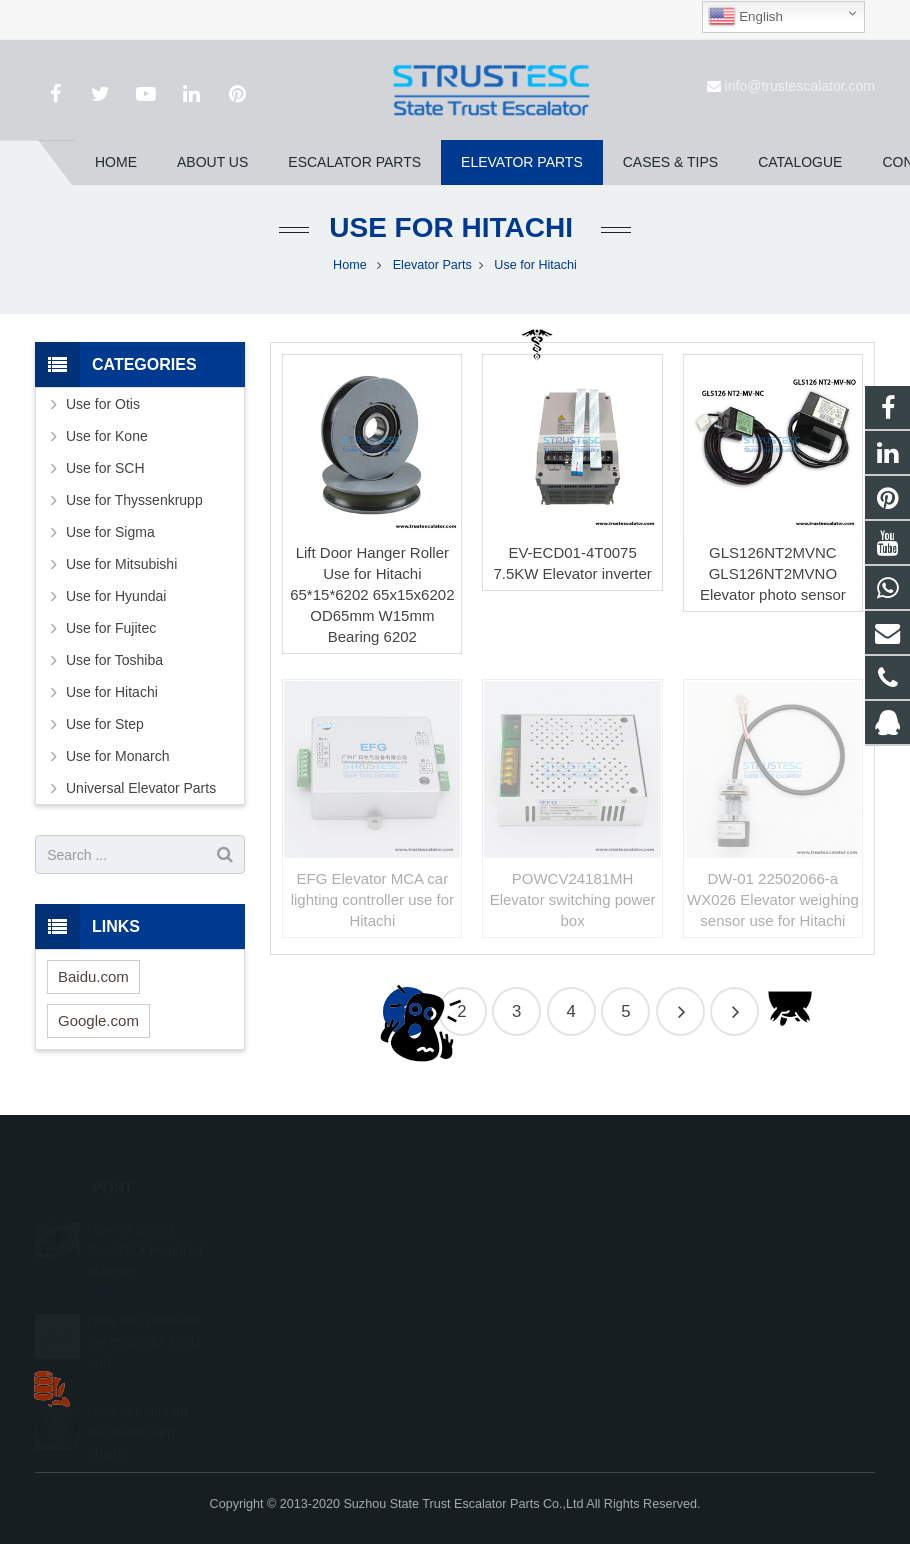 This screenshot has height=1544, width=910. I want to click on indicates a fear or horror game element, so click(419, 1024).